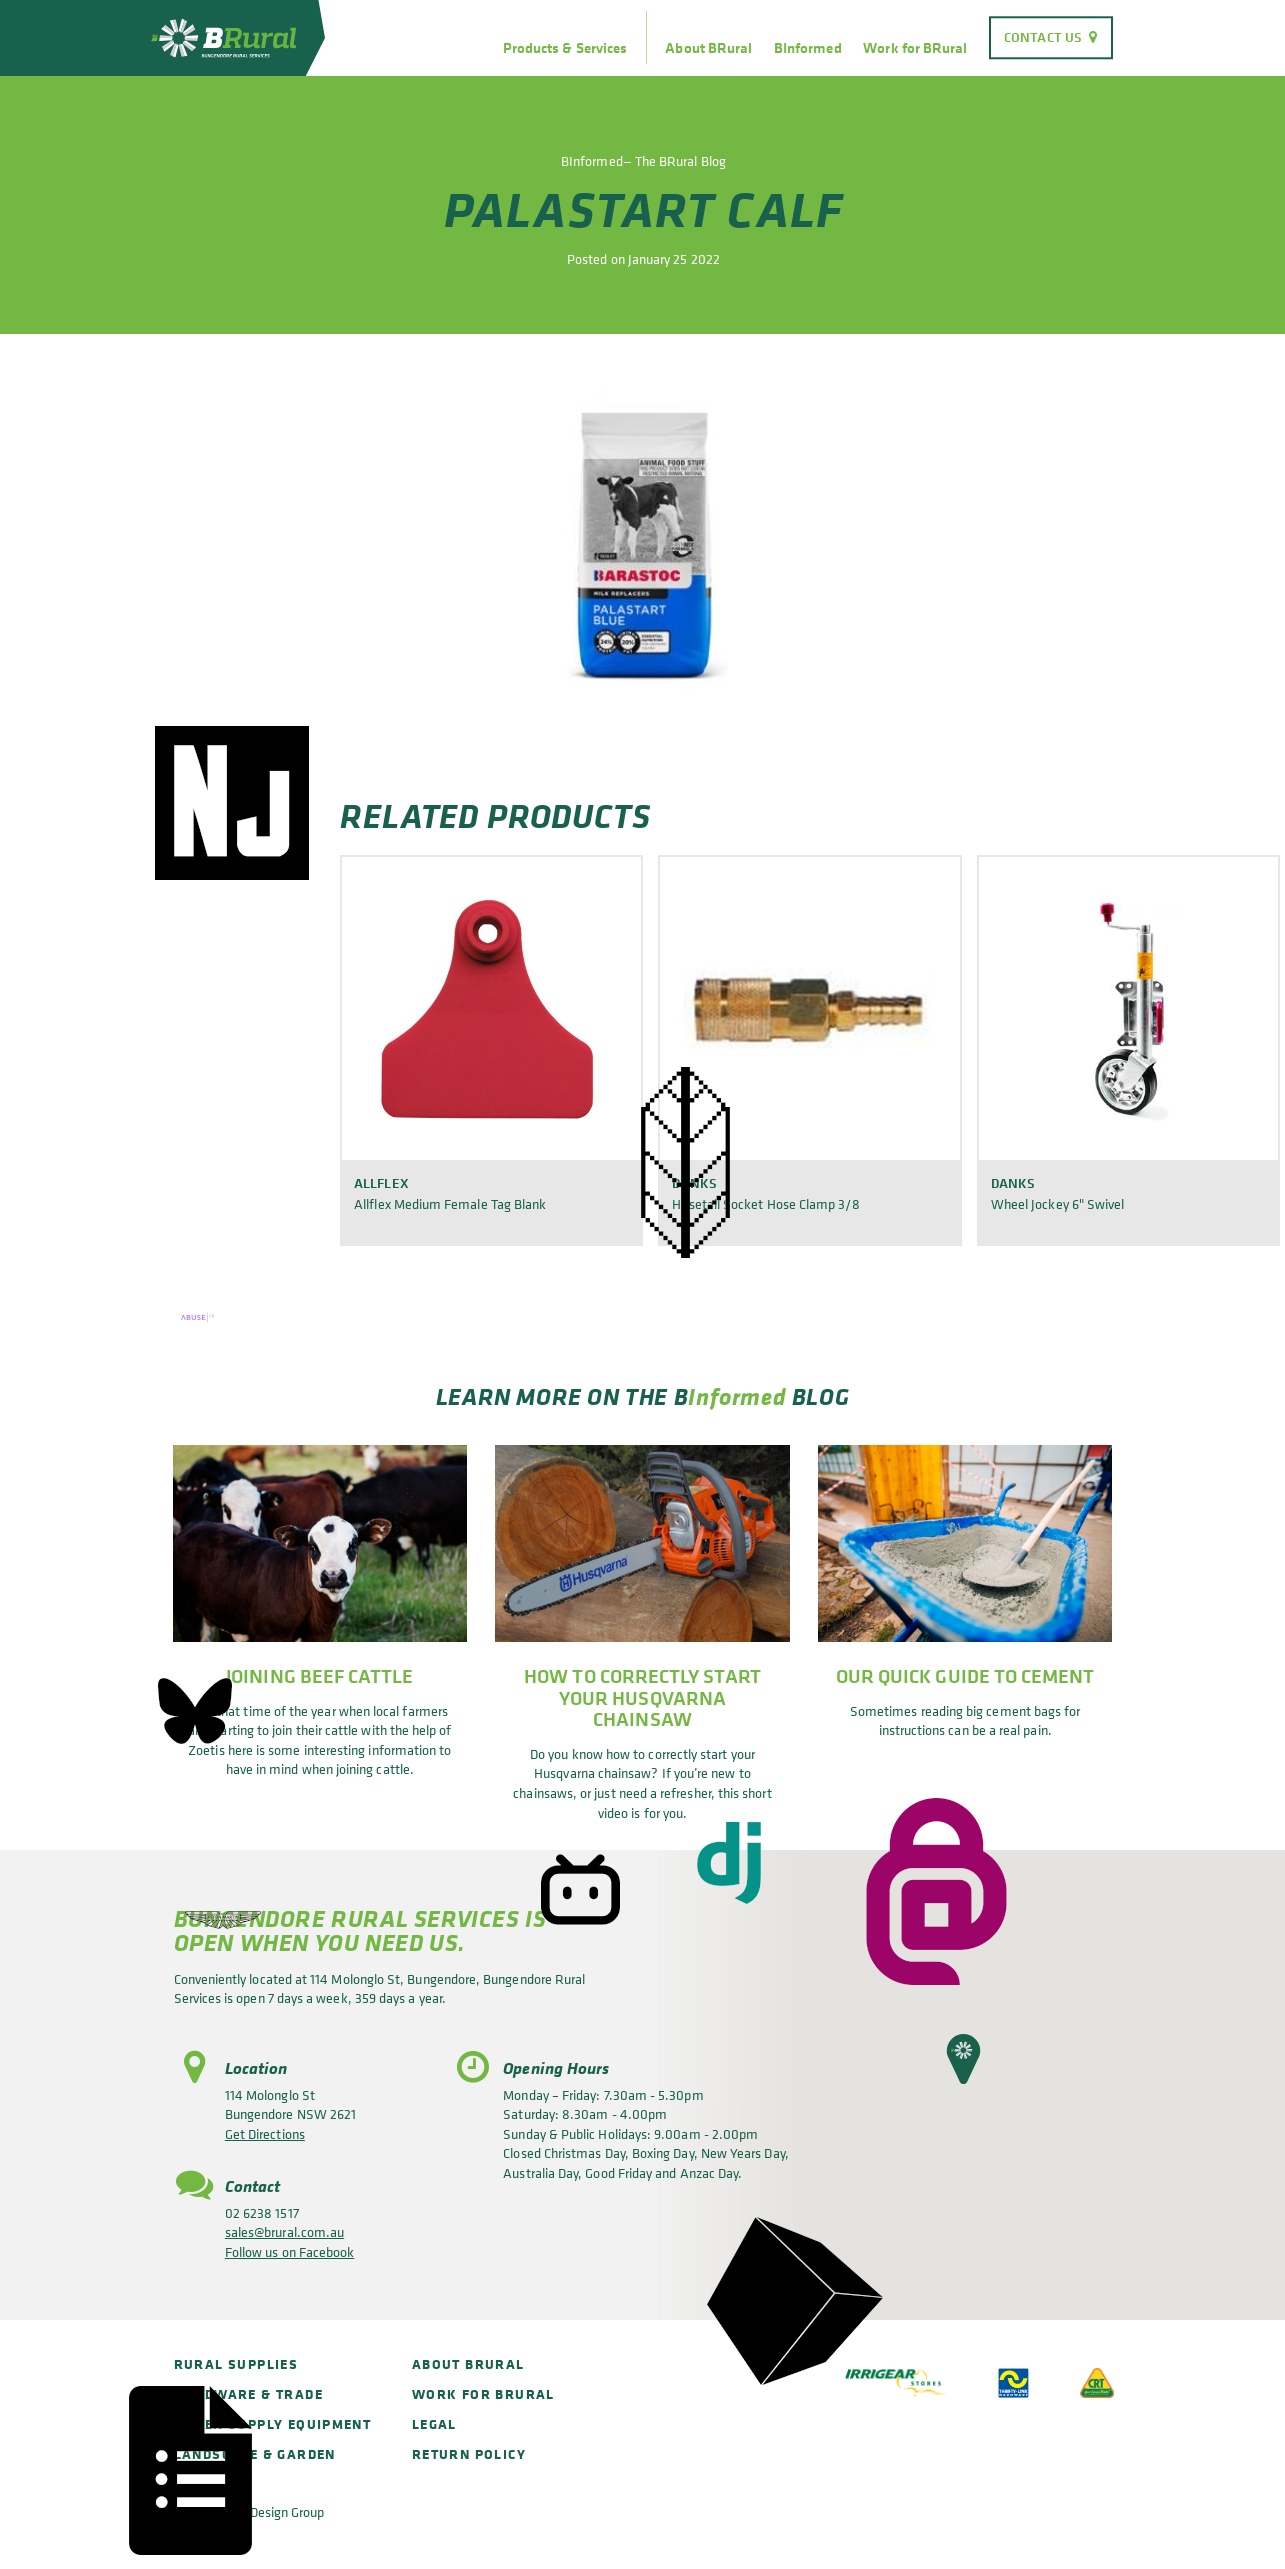 The image size is (1285, 2569). I want to click on open Google Forms, so click(190, 2470).